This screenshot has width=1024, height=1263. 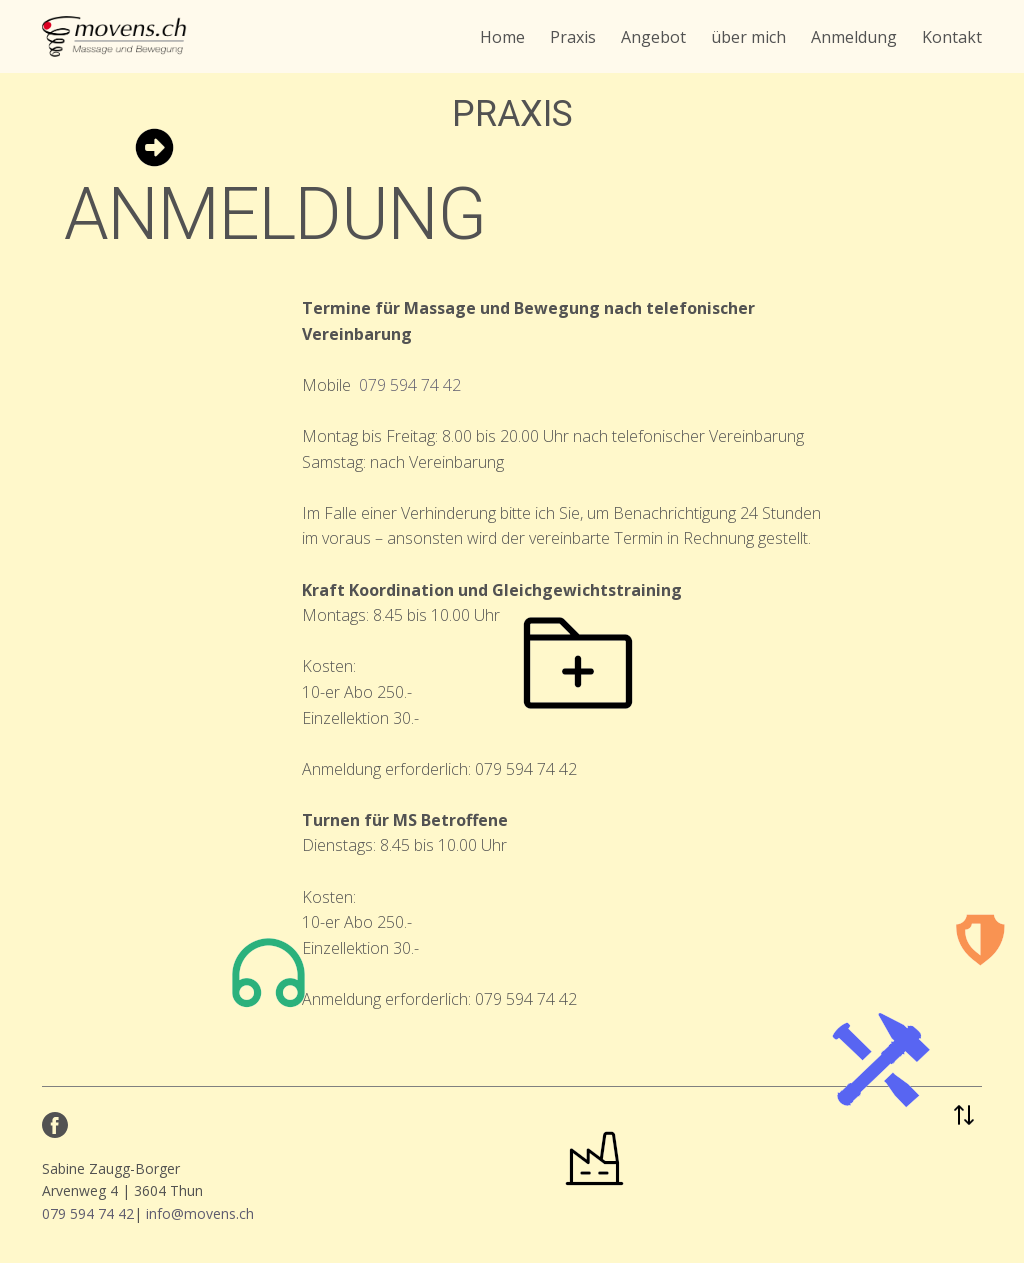 What do you see at coordinates (964, 1115) in the screenshot?
I see `sort items in ascending or descending order` at bounding box center [964, 1115].